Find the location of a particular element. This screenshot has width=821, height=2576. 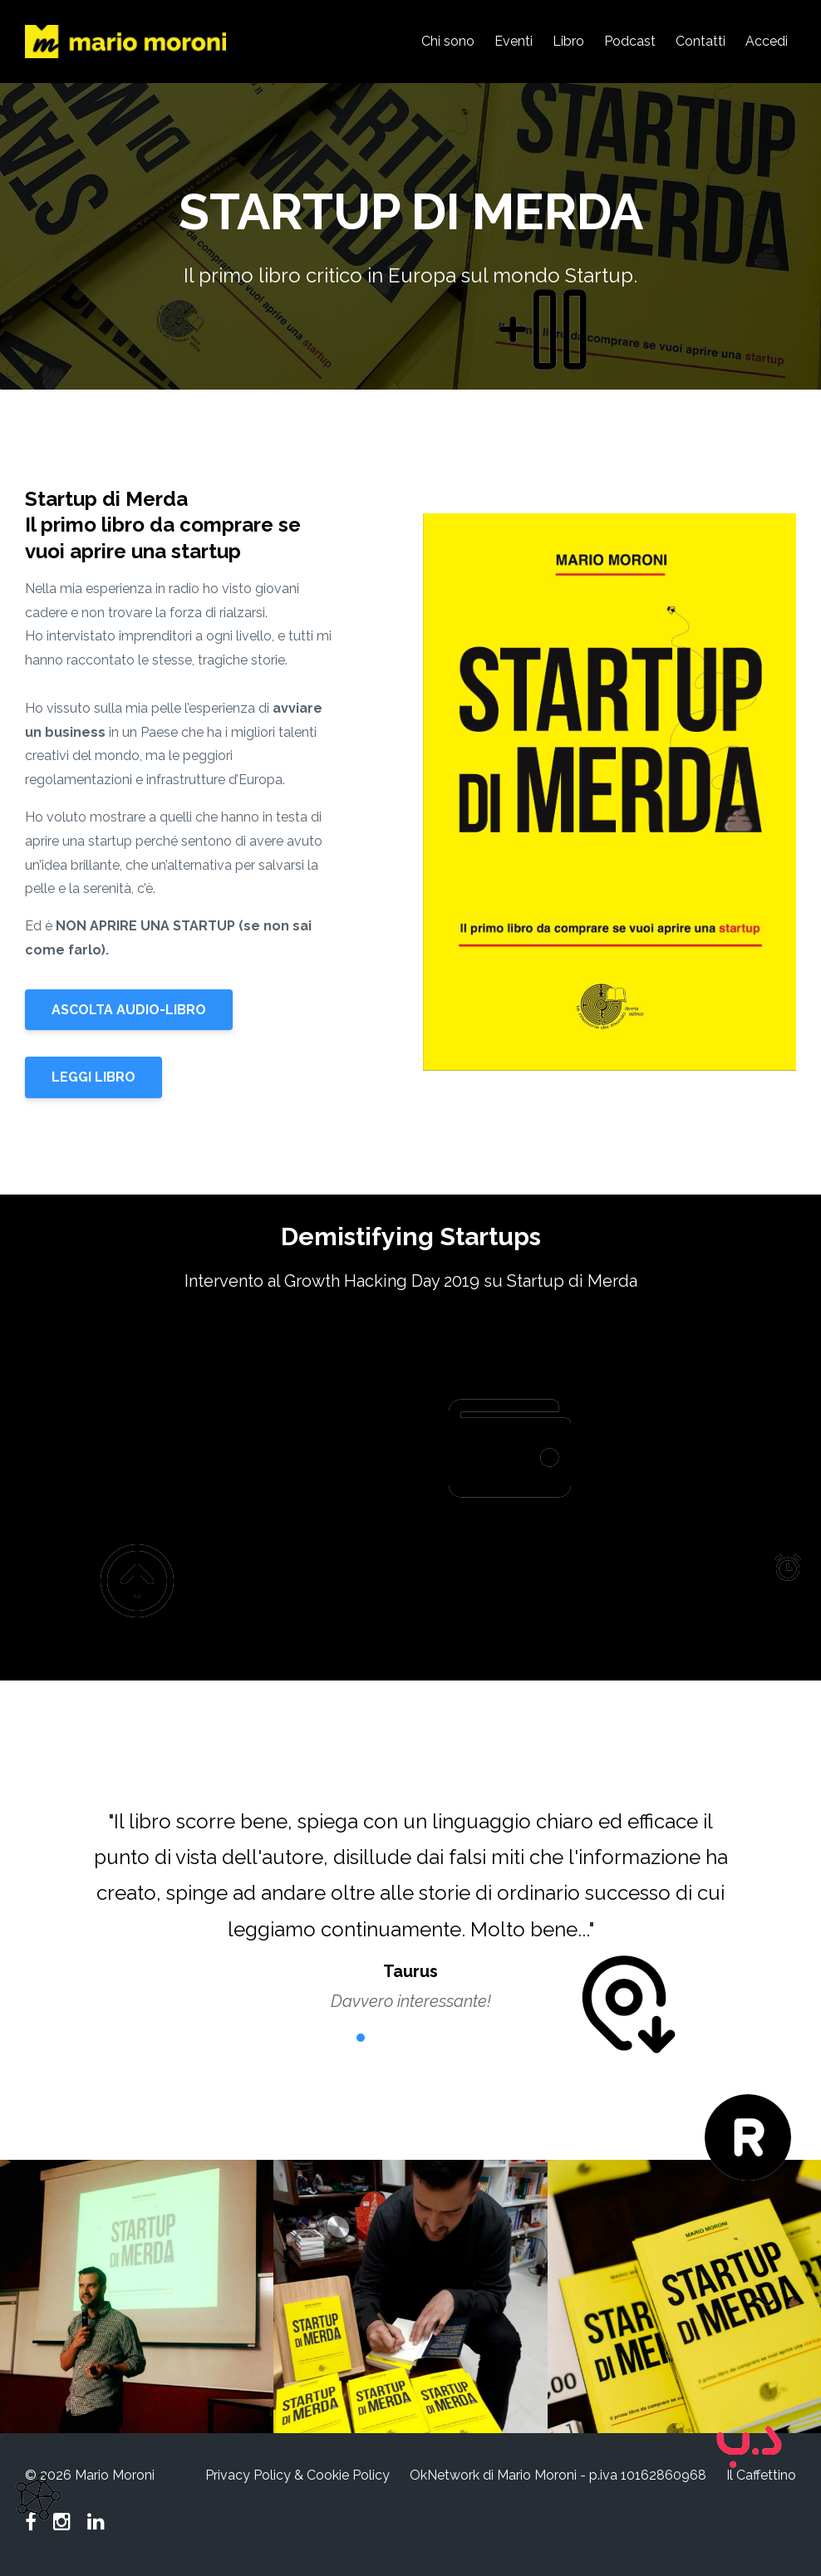

drop a pin at current location is located at coordinates (624, 2002).